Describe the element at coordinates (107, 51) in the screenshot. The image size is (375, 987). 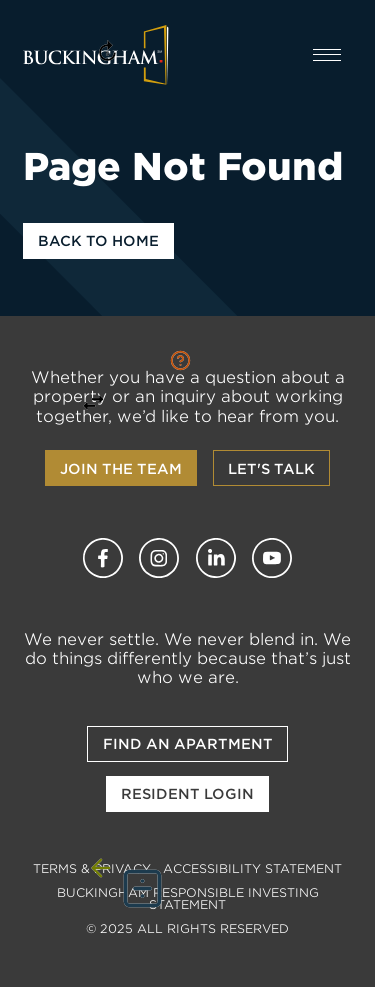
I see `skip forward 5 seconds in media playback` at that location.